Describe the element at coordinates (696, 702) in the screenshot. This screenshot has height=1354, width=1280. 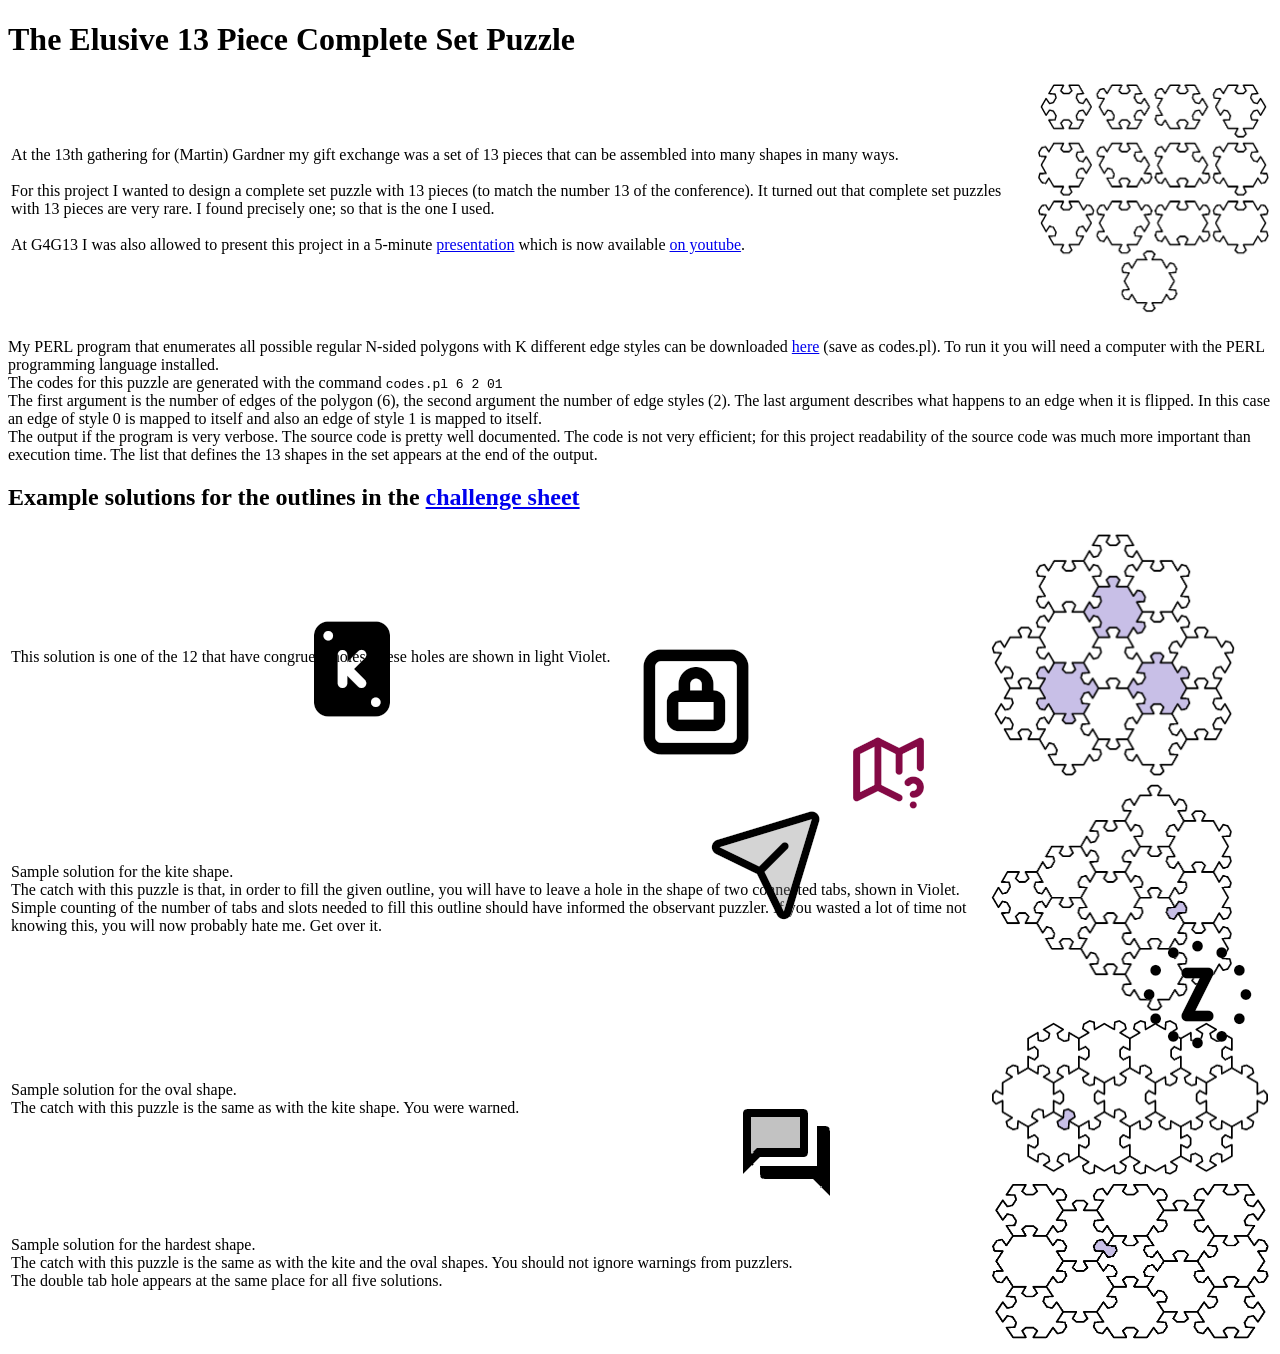
I see `access security or privacy settings` at that location.